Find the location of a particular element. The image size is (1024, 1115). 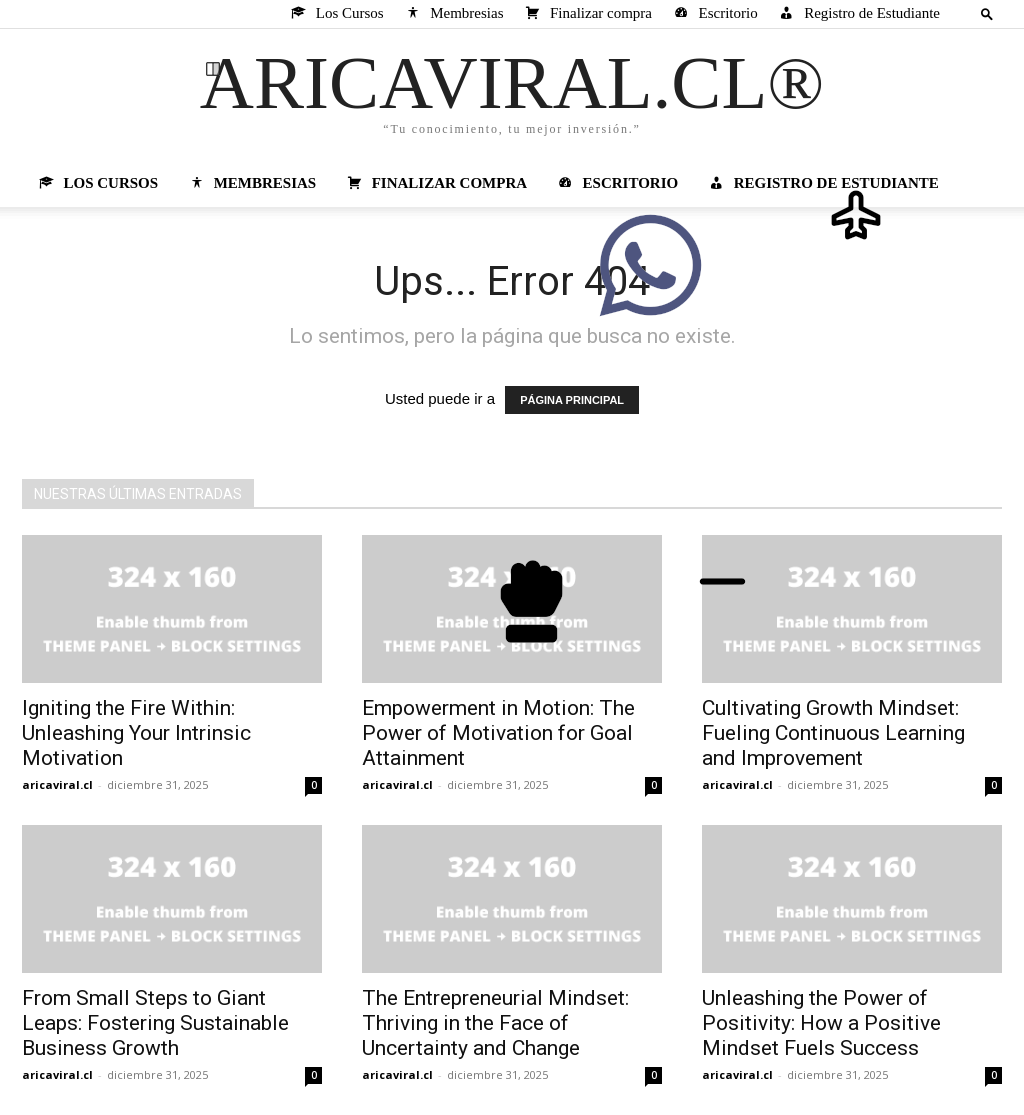

toggle half-screen or split view mode is located at coordinates (213, 69).